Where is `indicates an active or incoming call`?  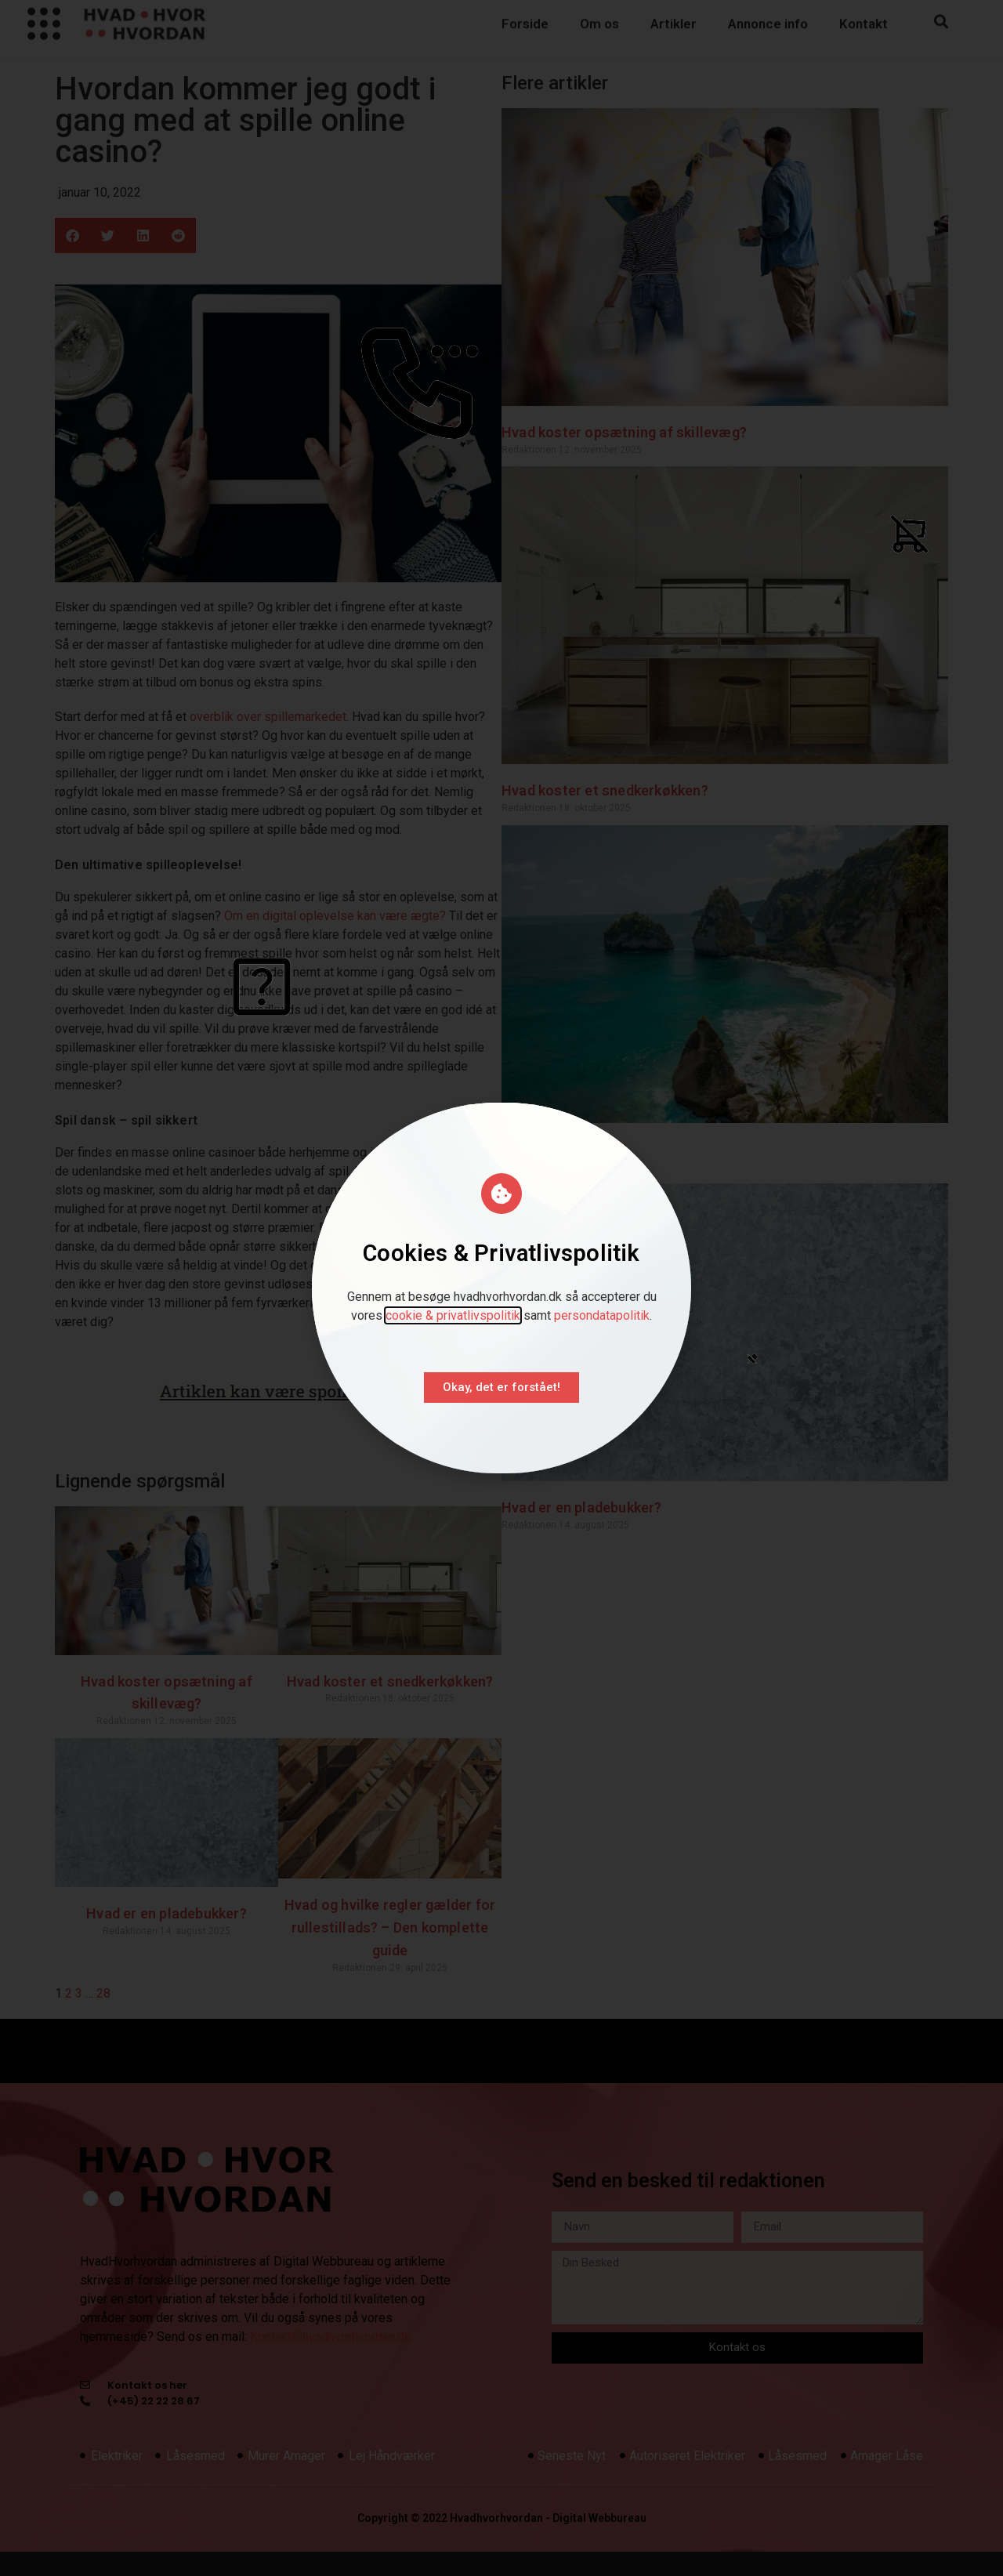 indicates an active or incoming call is located at coordinates (419, 380).